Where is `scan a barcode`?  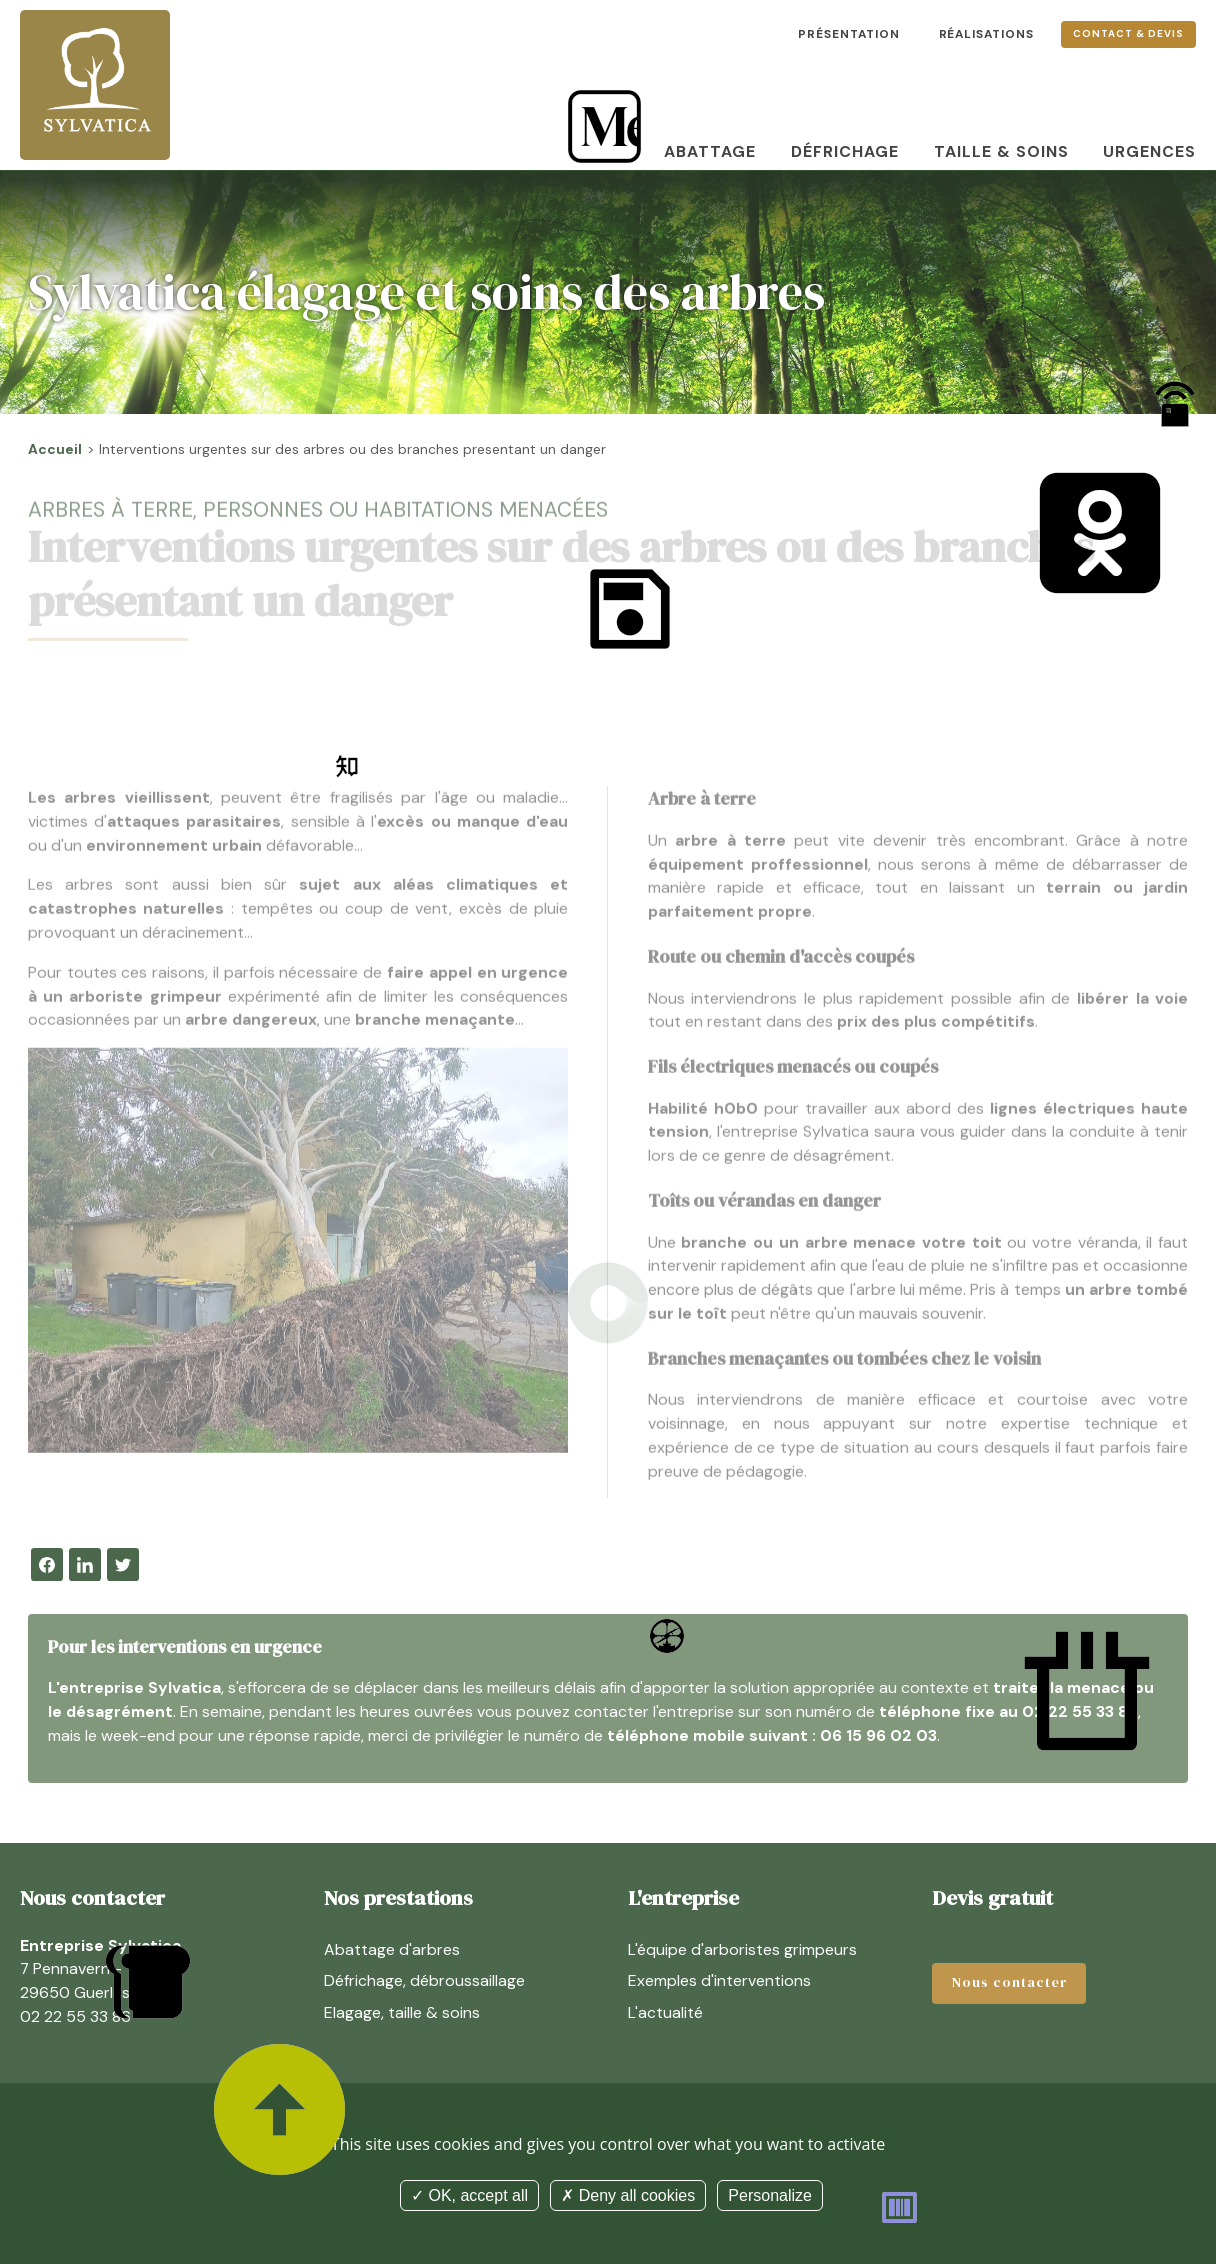 scan a barcode is located at coordinates (899, 2207).